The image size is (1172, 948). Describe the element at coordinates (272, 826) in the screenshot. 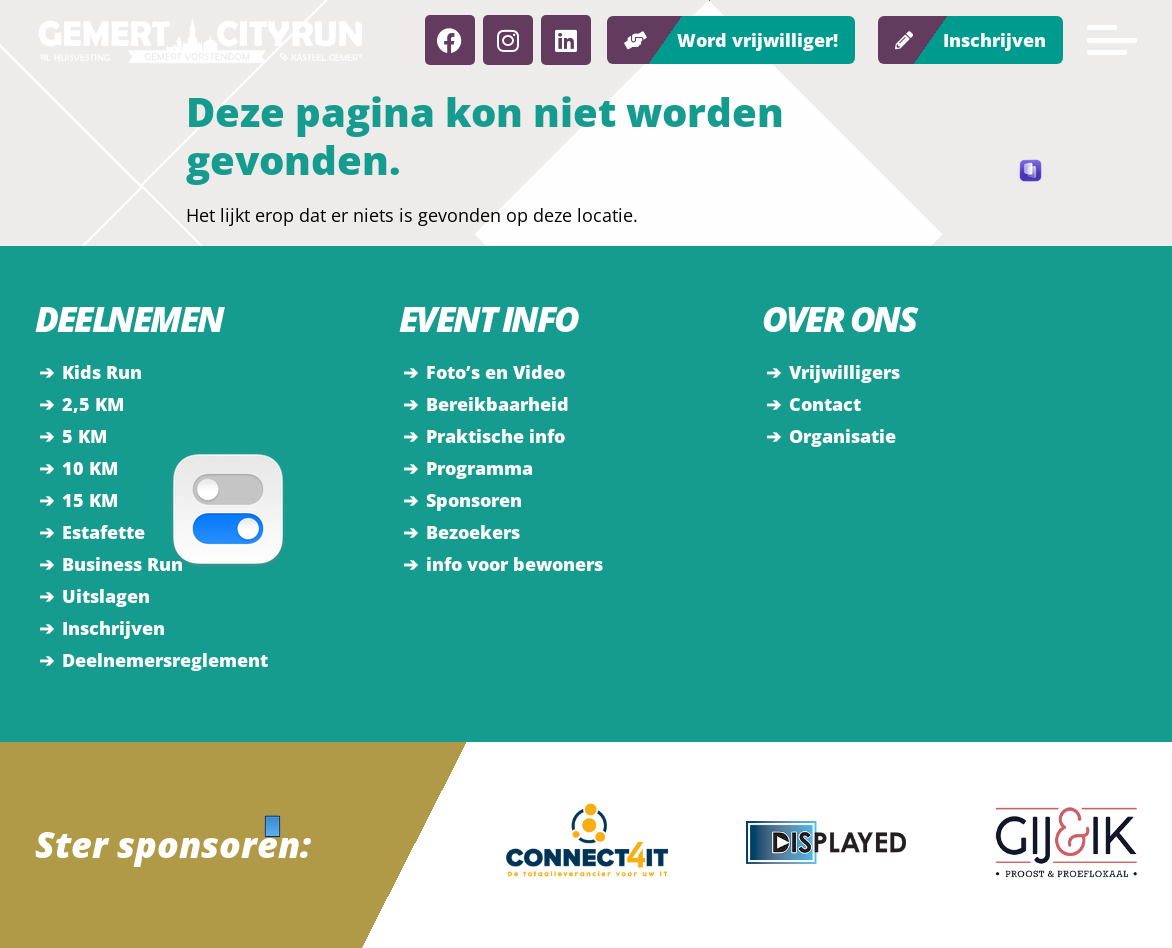

I see `iPad Air M2 device icon` at that location.